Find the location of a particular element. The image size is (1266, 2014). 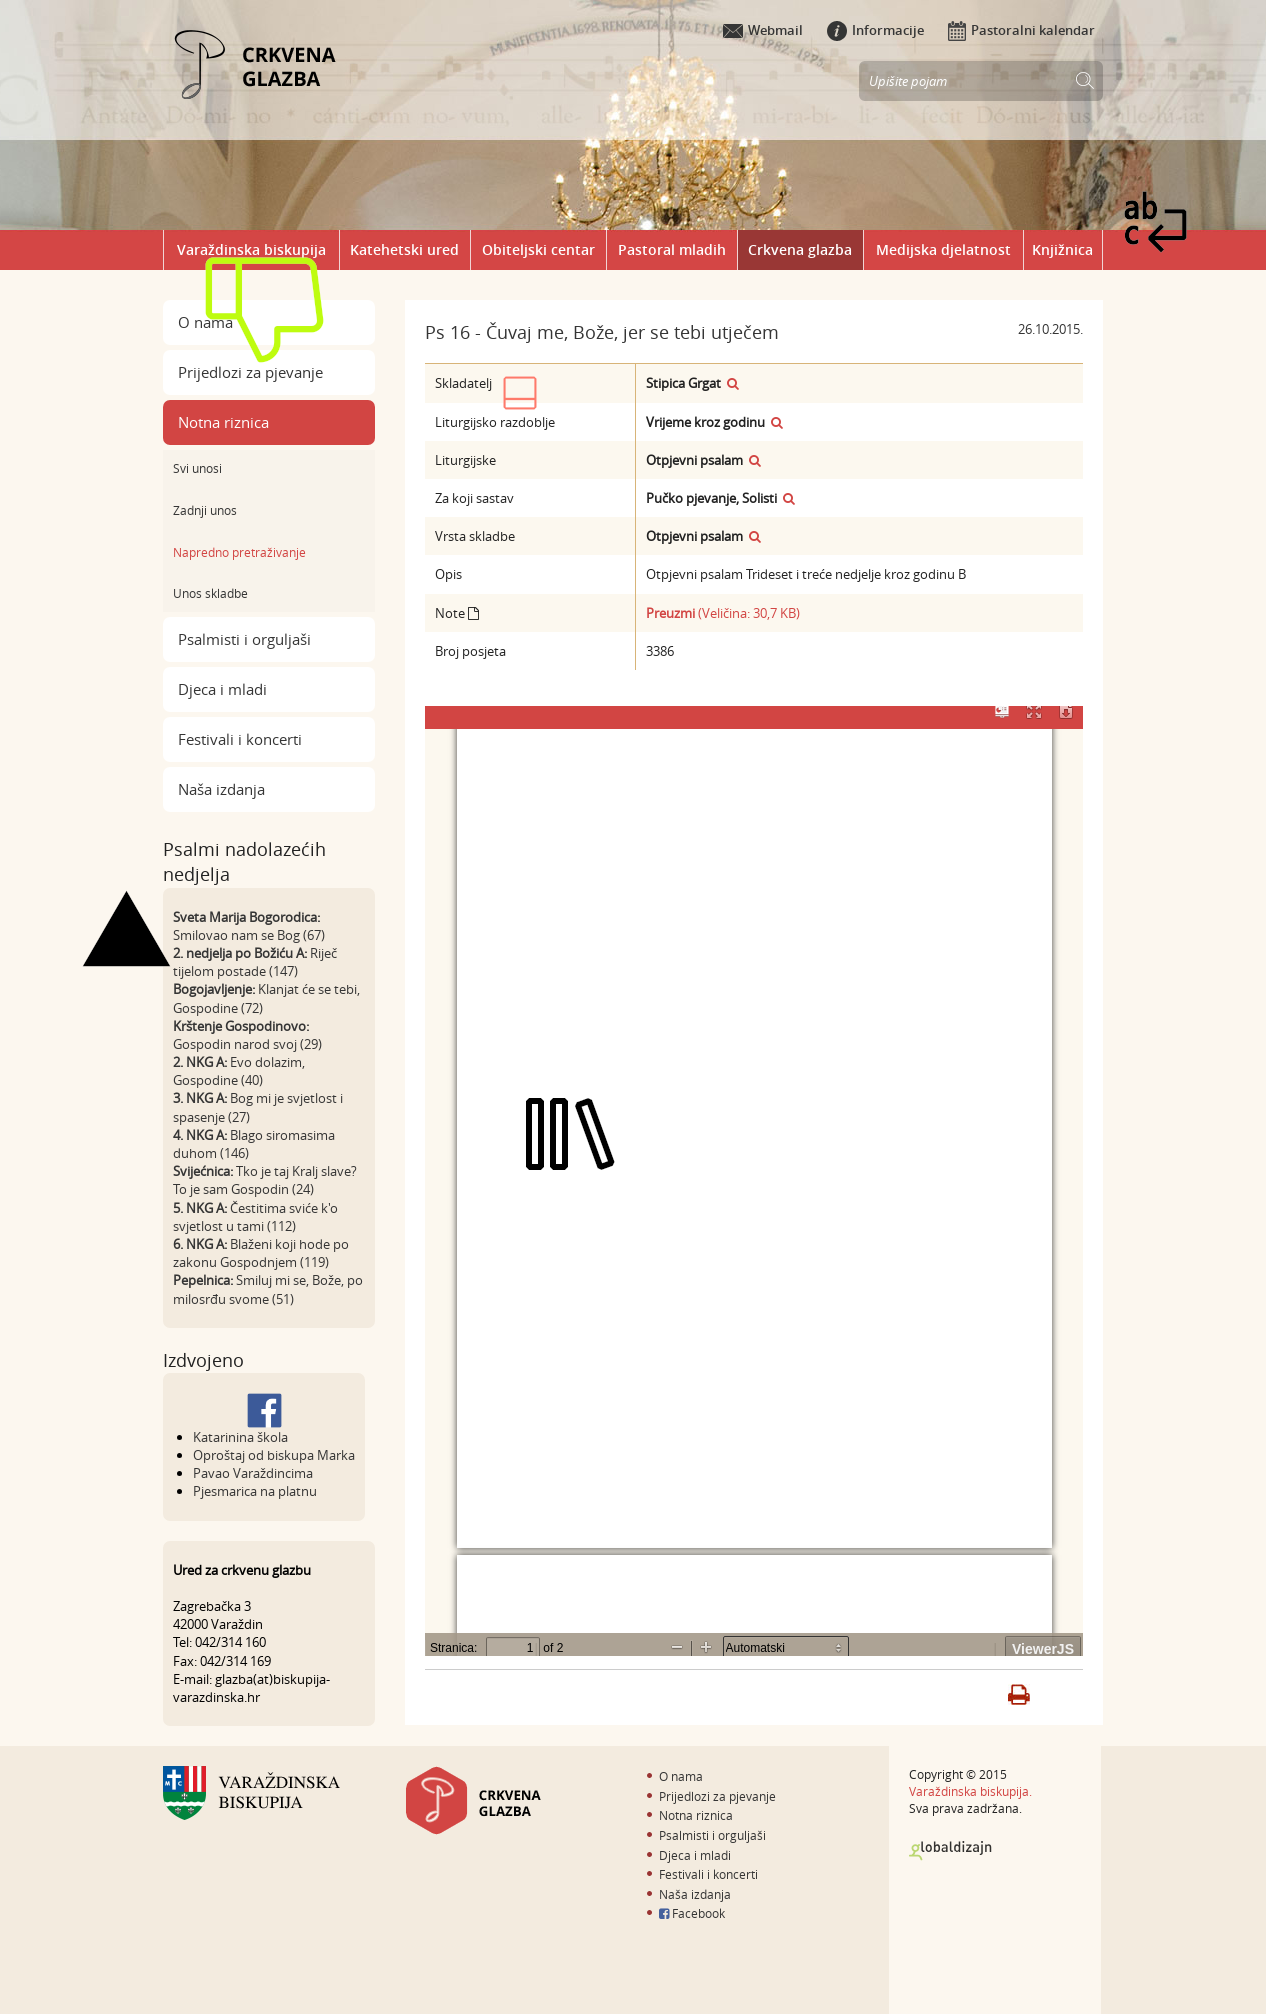

hide the bottom panel is located at coordinates (520, 393).